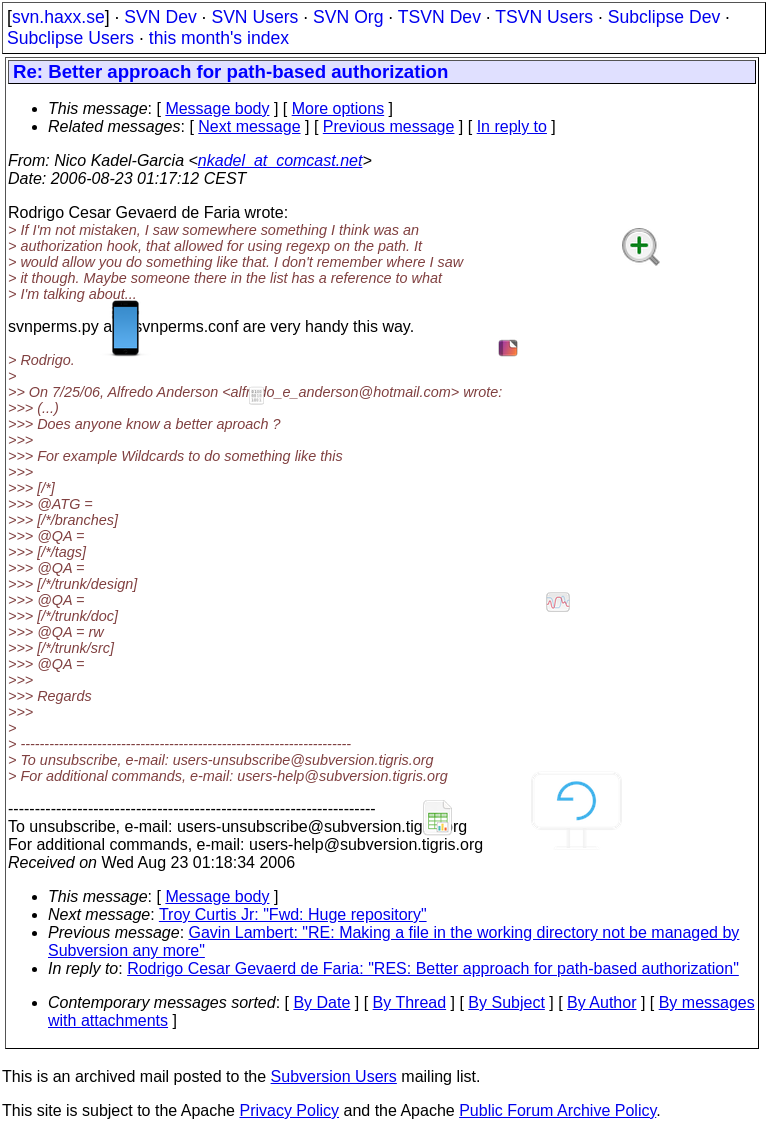  I want to click on open power statistics application, so click(558, 602).